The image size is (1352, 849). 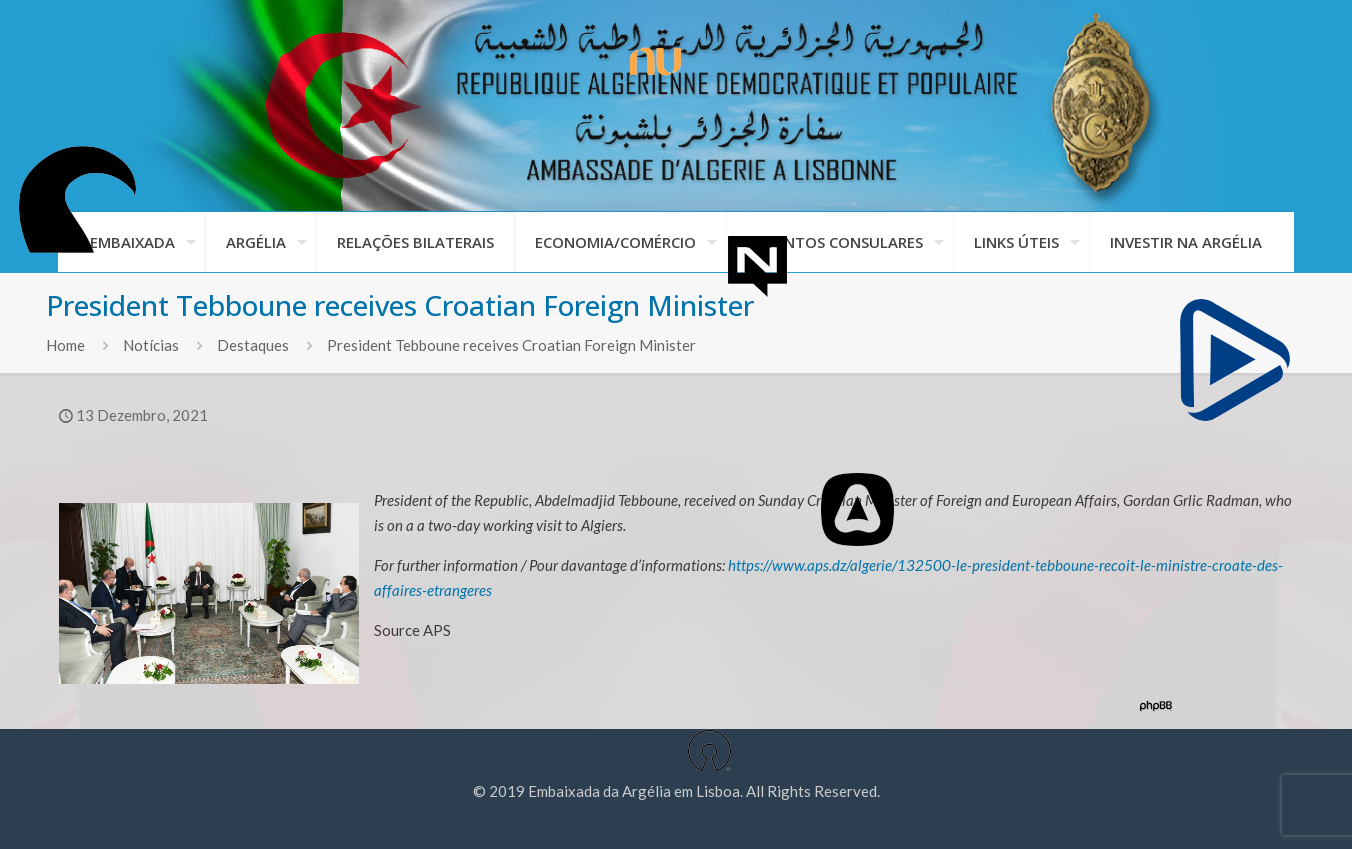 What do you see at coordinates (77, 199) in the screenshot?
I see `open OctoPrint 3D printer management interface` at bounding box center [77, 199].